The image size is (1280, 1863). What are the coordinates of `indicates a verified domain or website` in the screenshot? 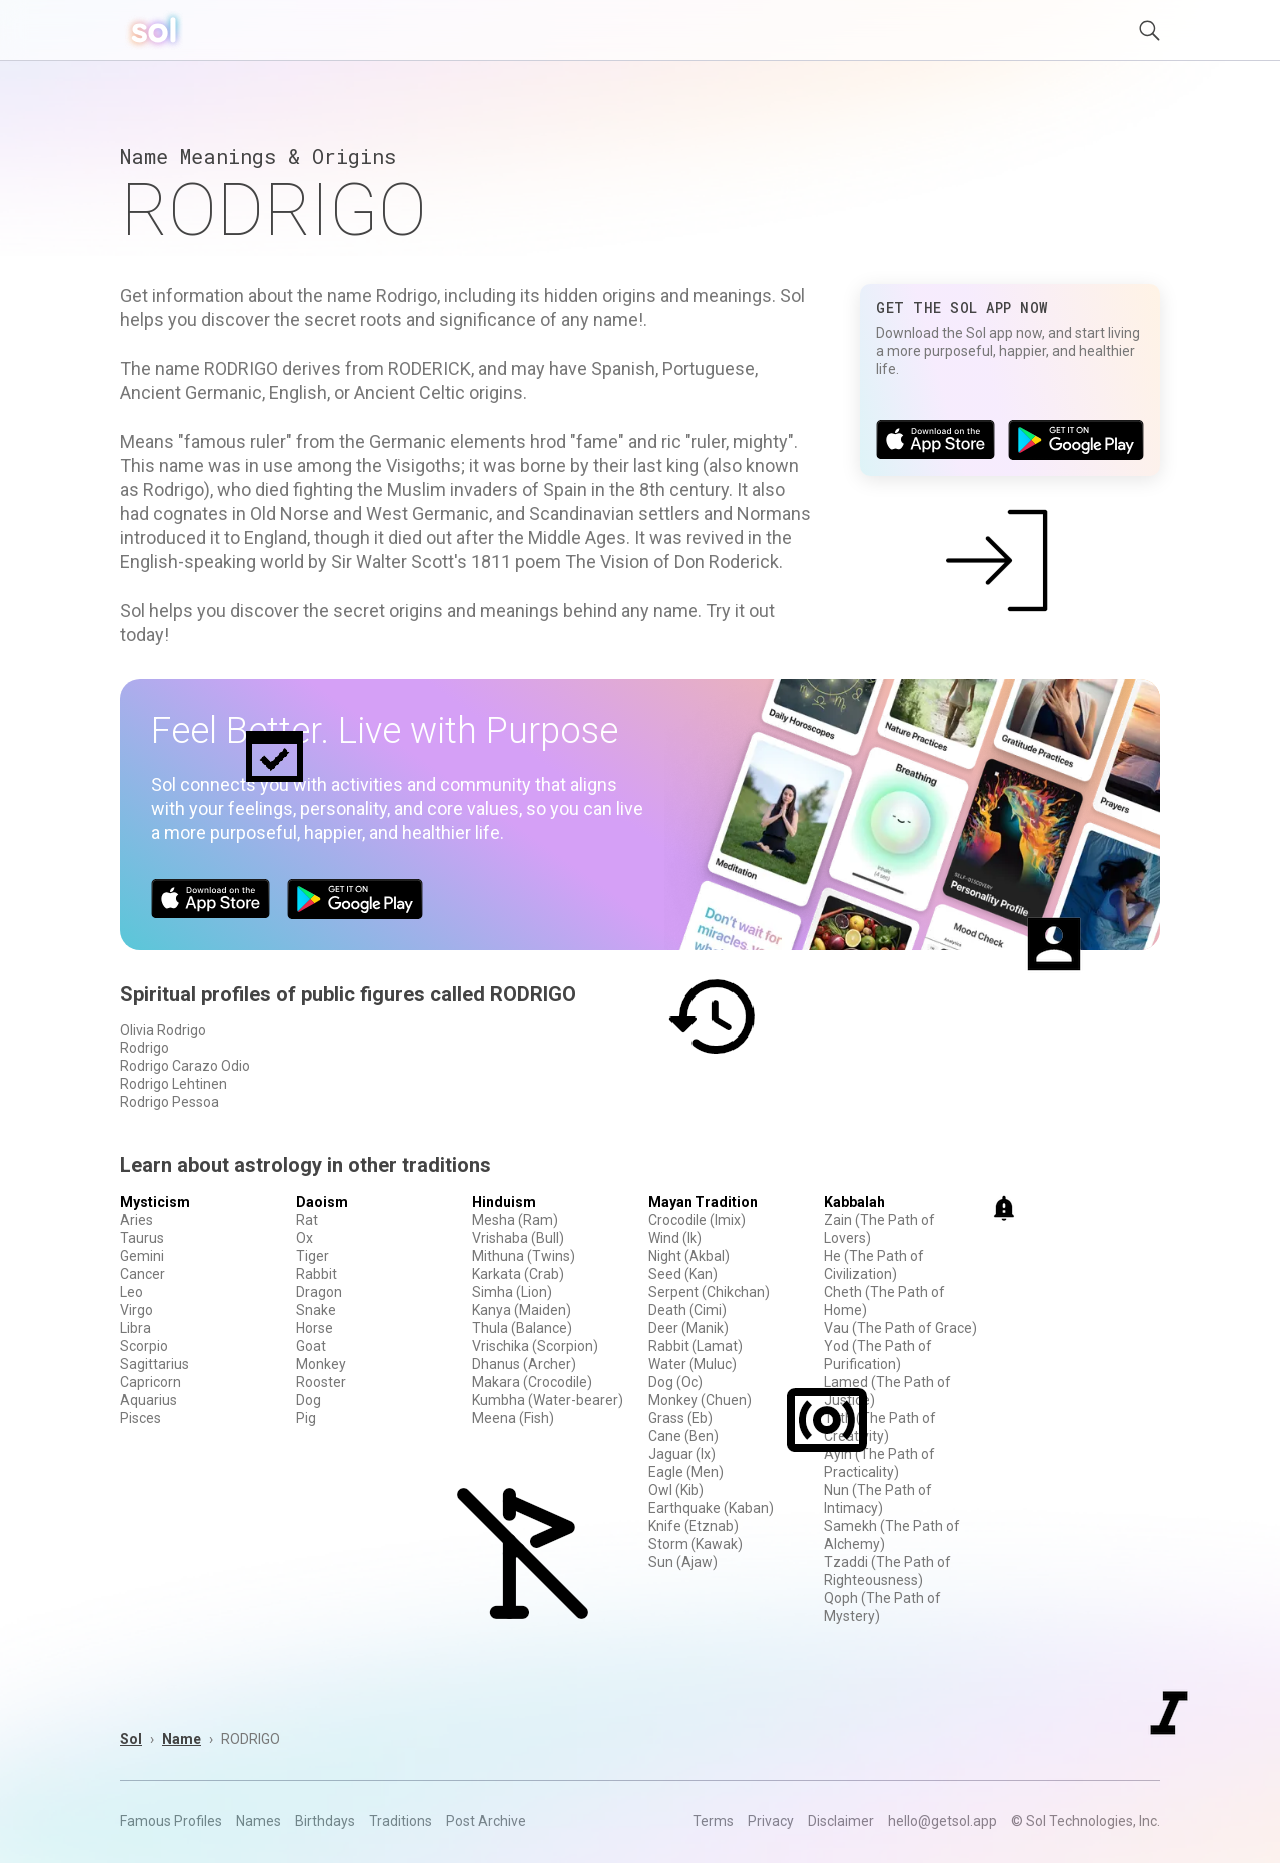 It's located at (274, 756).